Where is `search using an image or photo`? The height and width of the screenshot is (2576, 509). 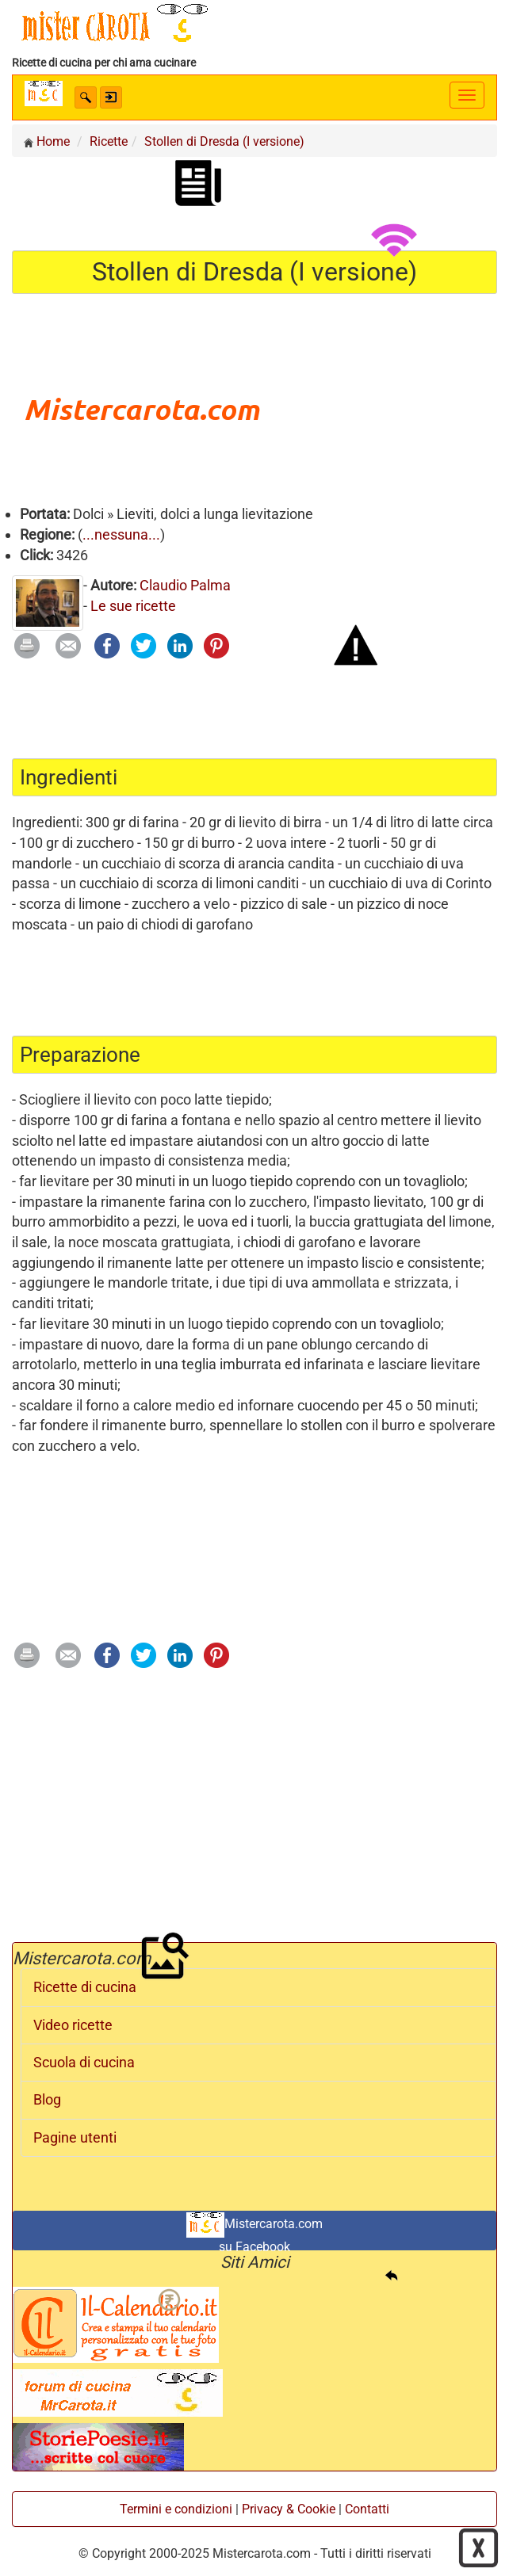
search using an image or photo is located at coordinates (165, 1956).